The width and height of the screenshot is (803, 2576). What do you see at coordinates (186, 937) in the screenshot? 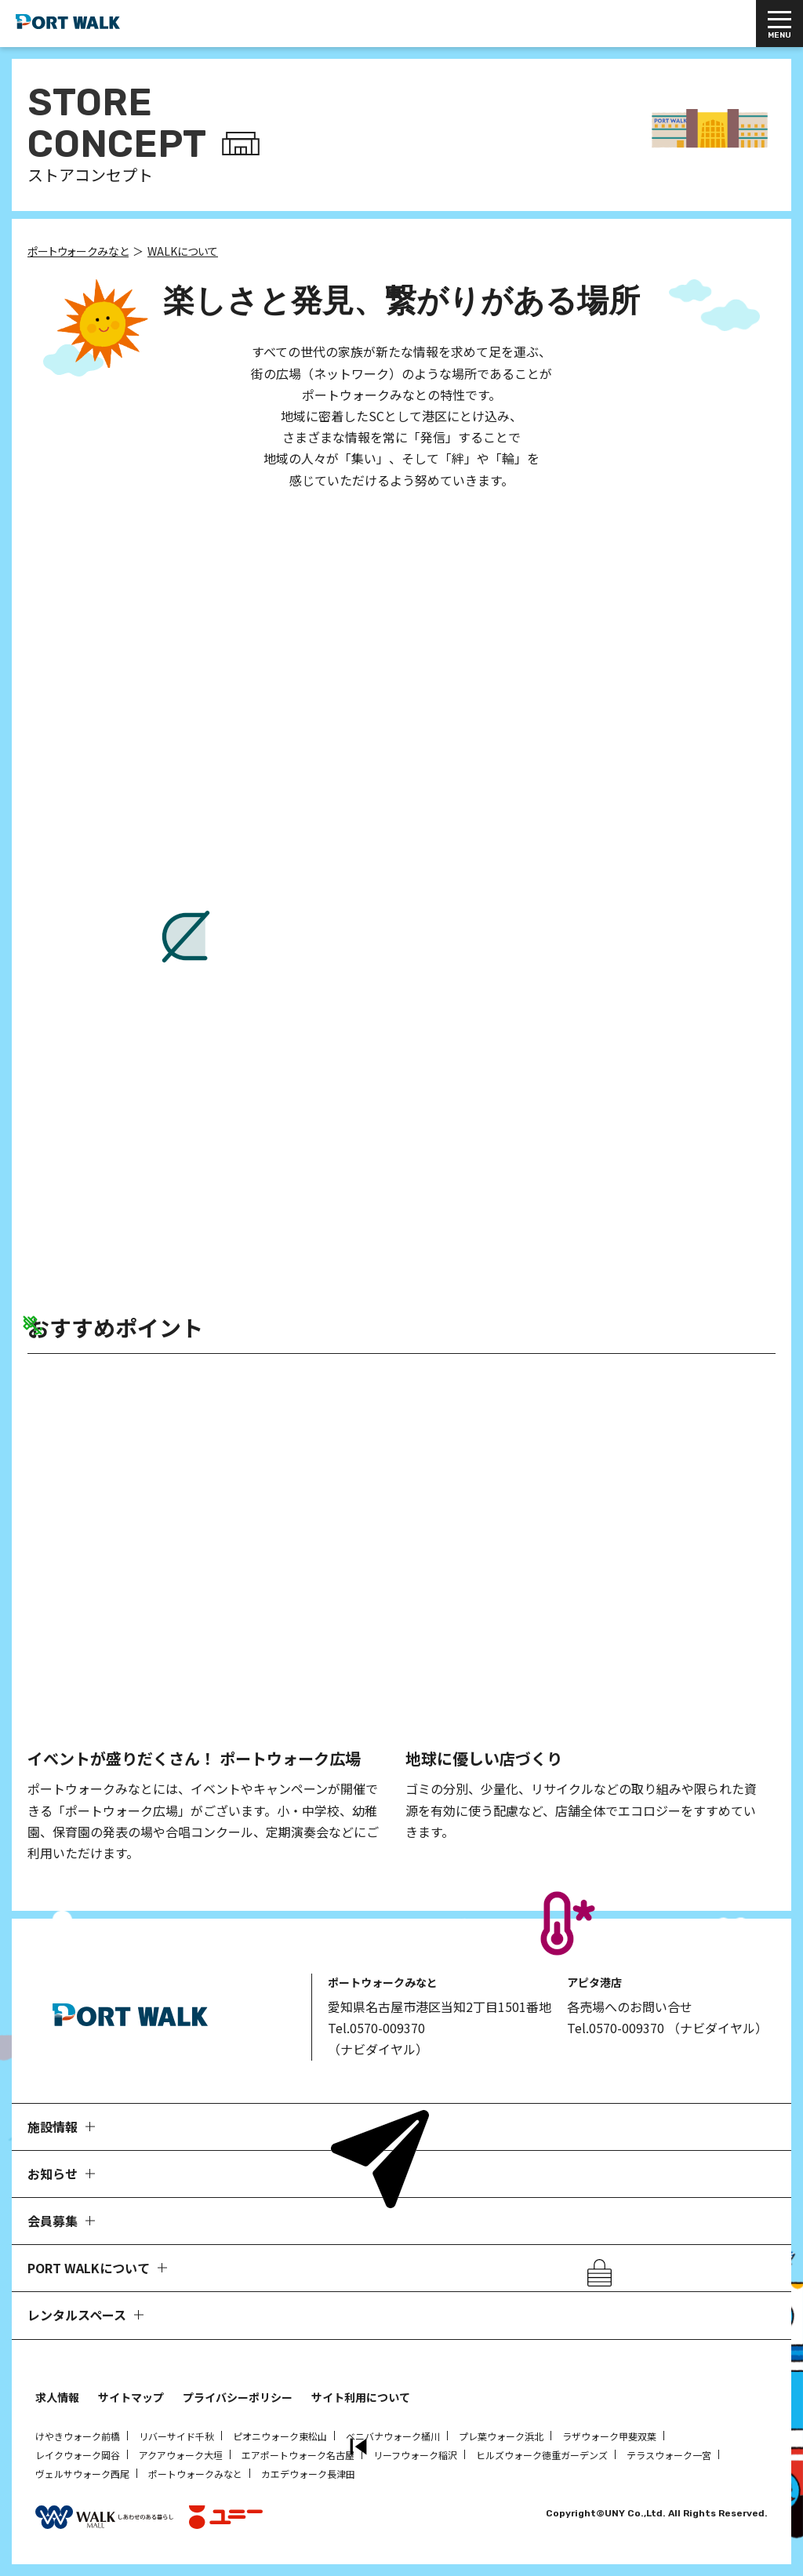
I see `indicates a set is not a subset of another in mathematical notation` at bounding box center [186, 937].